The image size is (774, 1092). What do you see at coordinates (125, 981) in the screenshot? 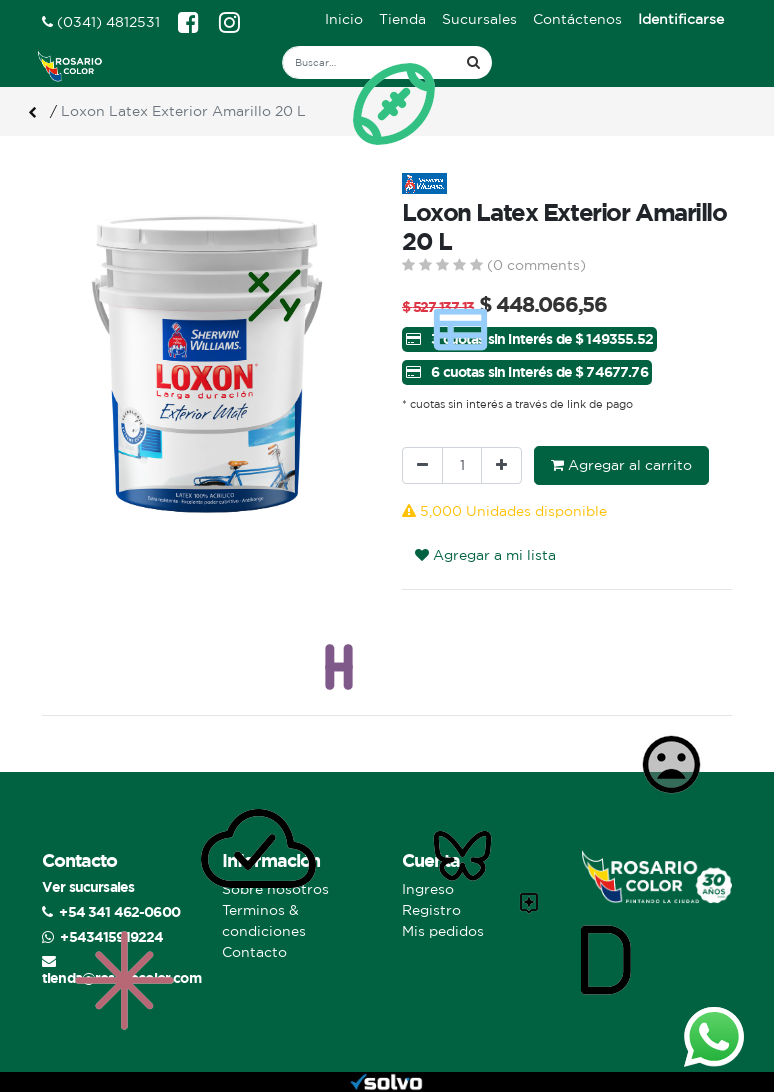
I see `indicates a featured or starred item` at bounding box center [125, 981].